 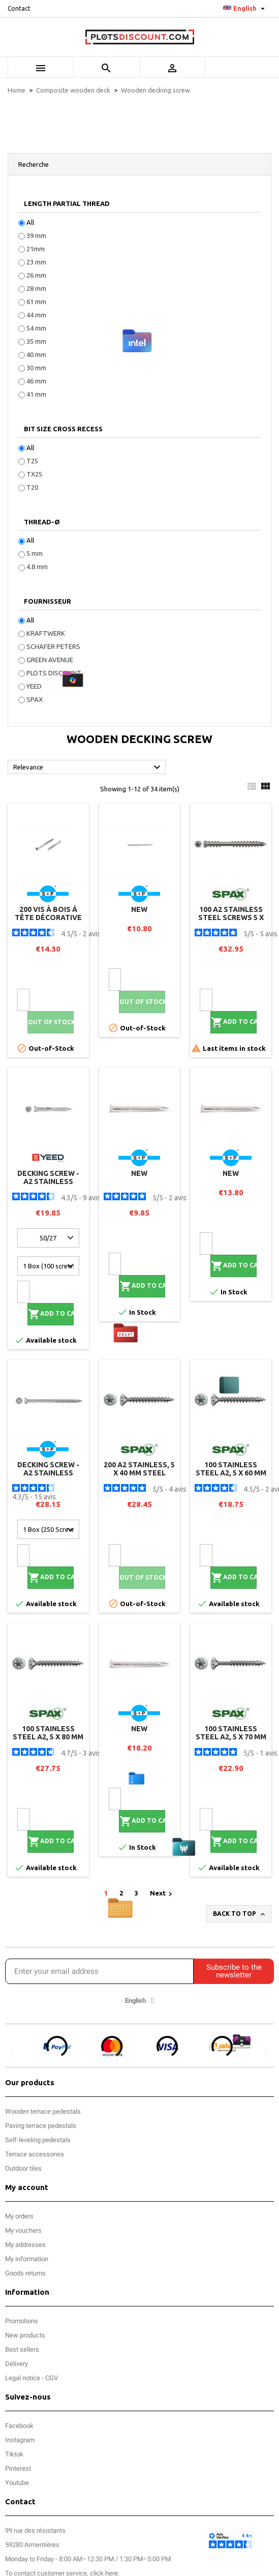 I want to click on open the eatbiscuit application folder, so click(x=120, y=1908).